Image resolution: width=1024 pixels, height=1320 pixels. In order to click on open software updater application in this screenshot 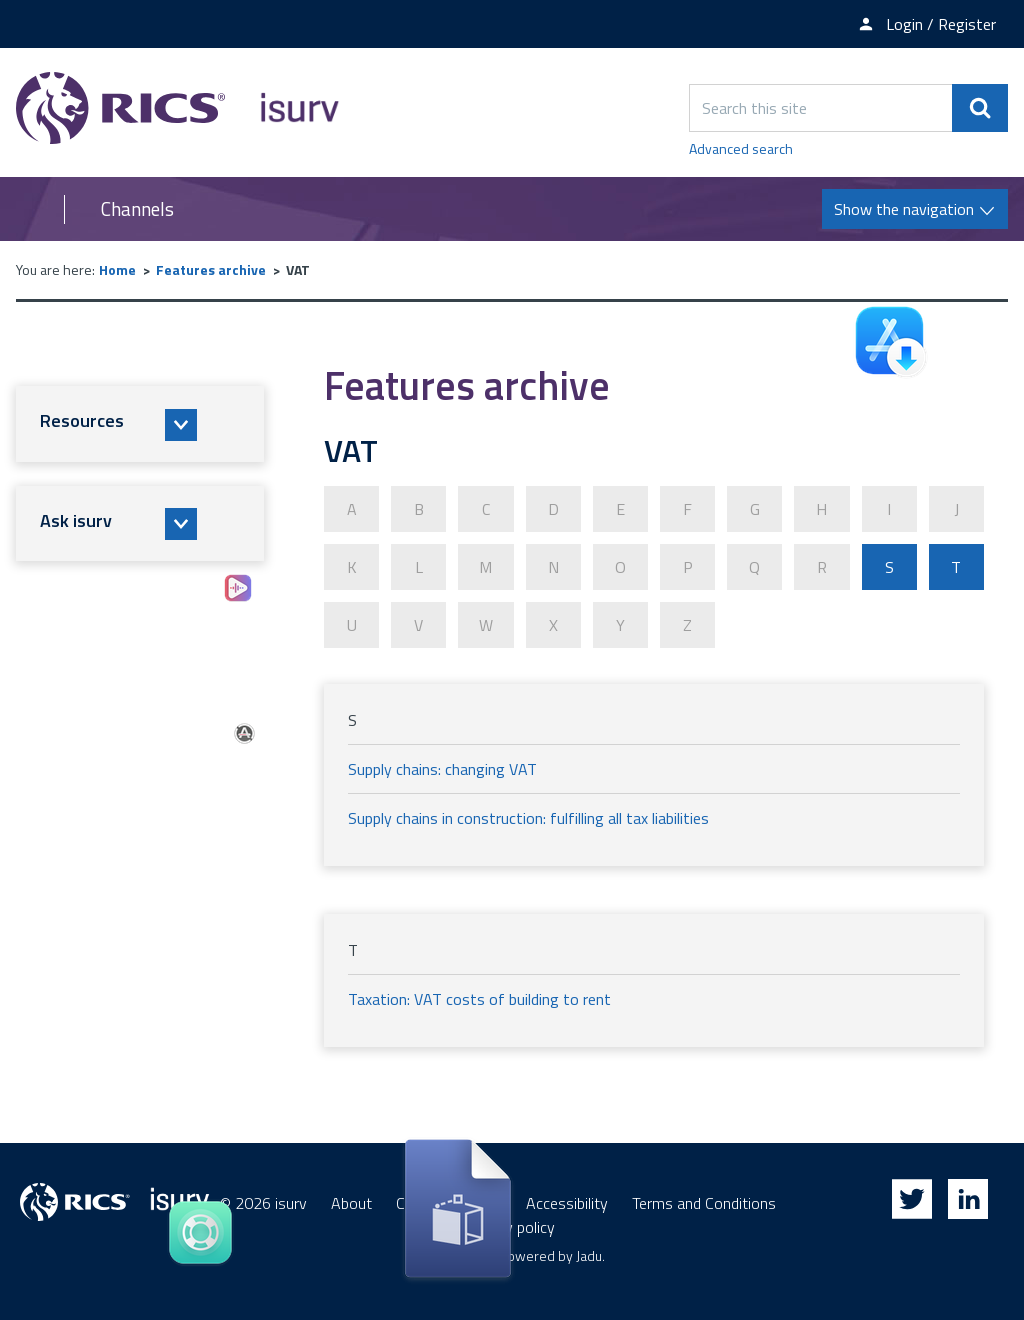, I will do `click(244, 733)`.